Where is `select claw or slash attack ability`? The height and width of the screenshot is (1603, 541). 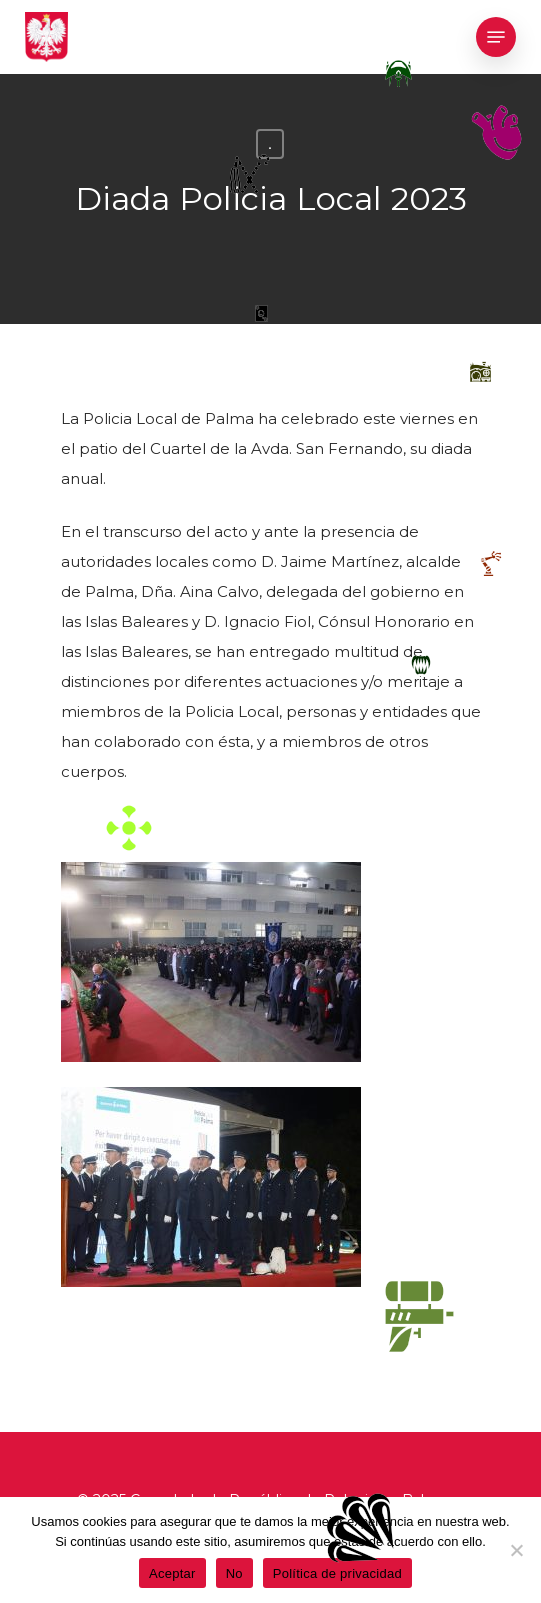 select claw or slash attack ability is located at coordinates (361, 1528).